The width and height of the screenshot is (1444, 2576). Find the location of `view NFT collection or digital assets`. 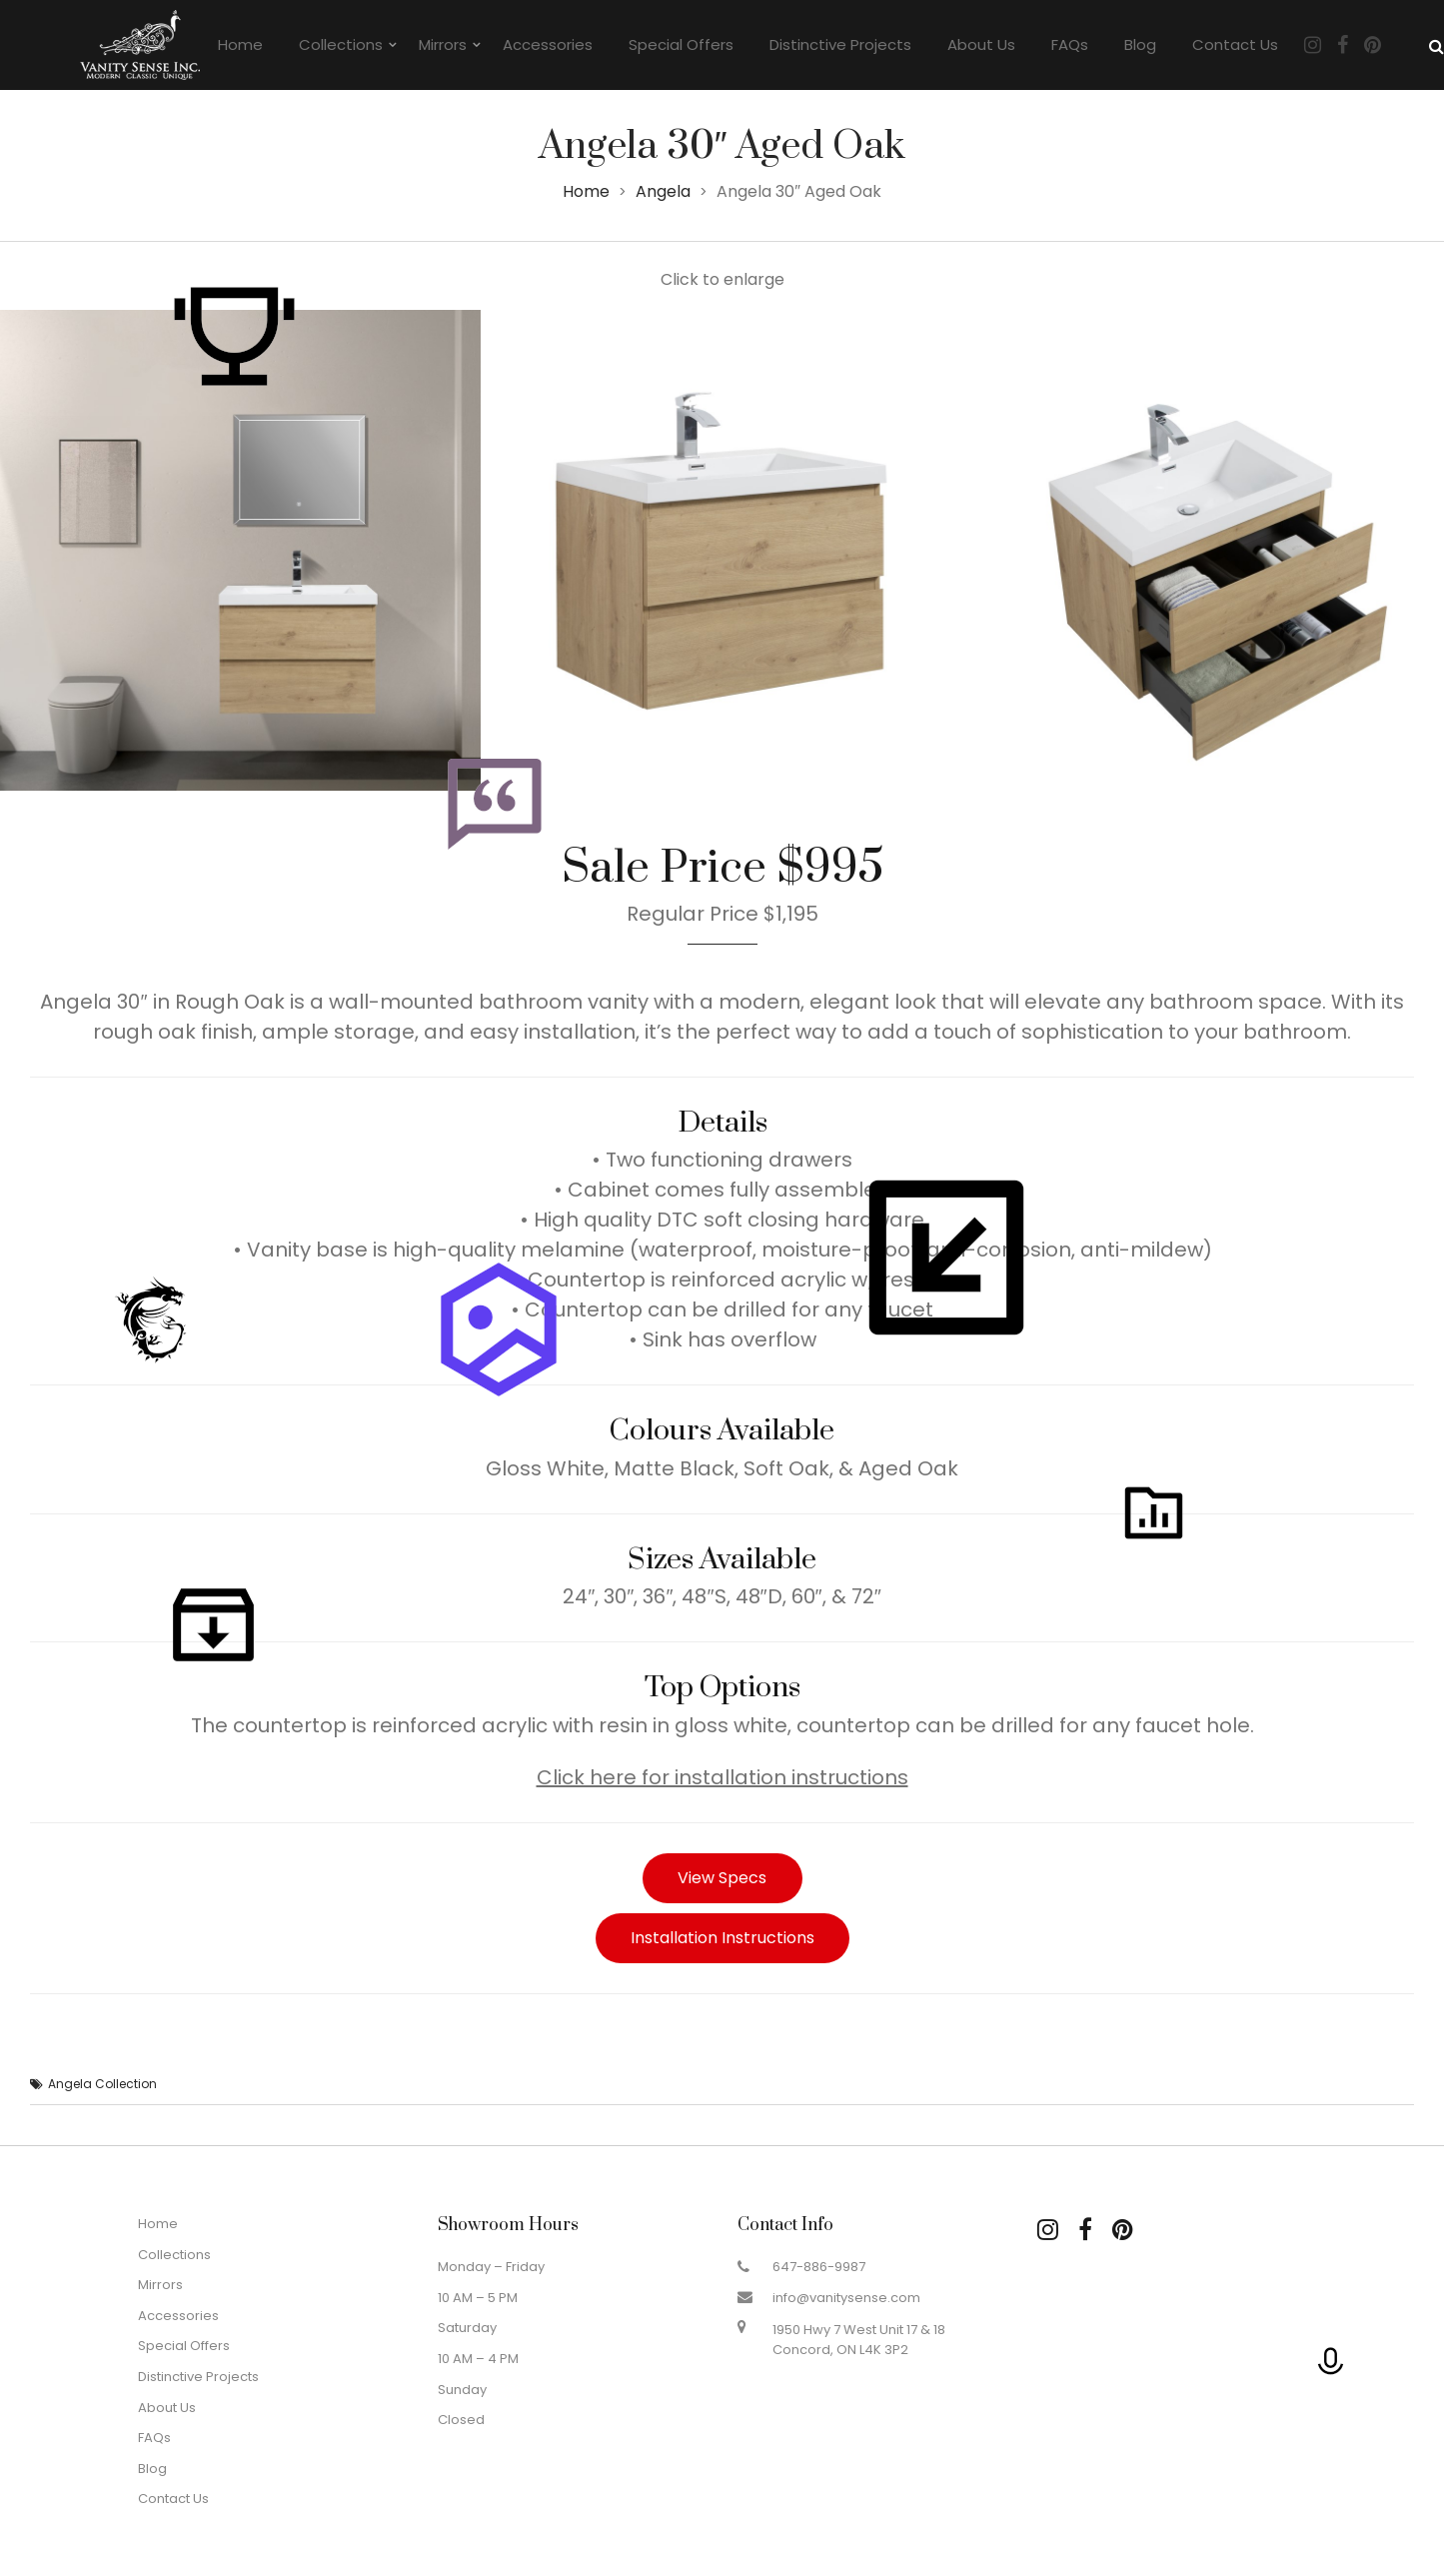

view NFT collection or digital assets is located at coordinates (499, 1329).